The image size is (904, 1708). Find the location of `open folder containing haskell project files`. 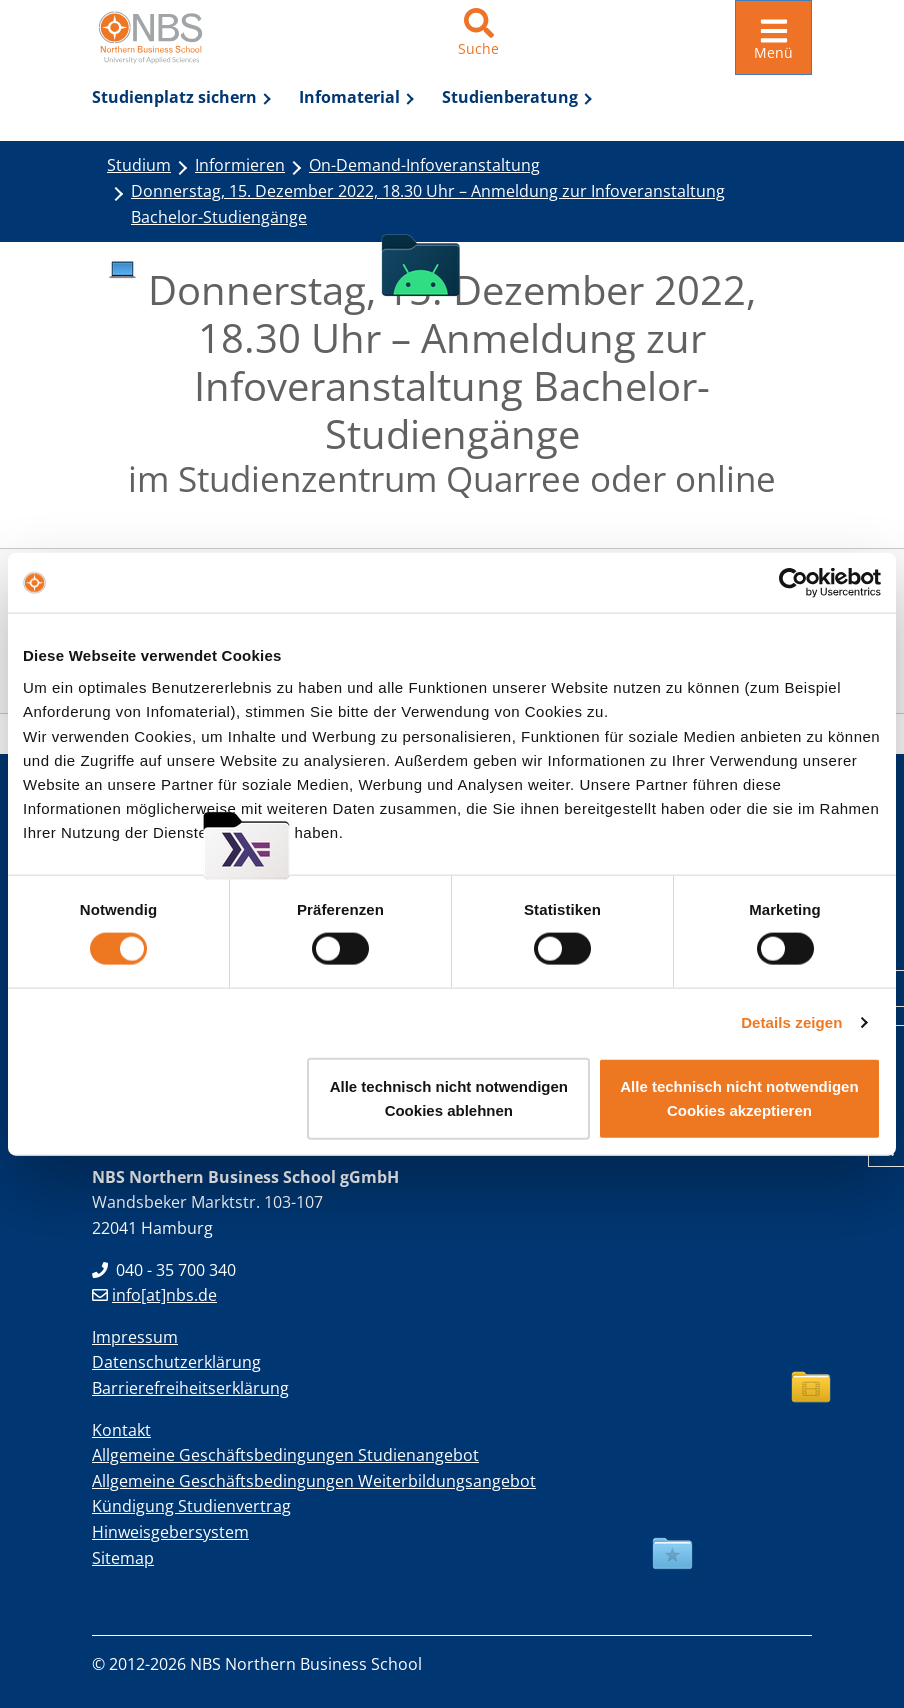

open folder containing haskell project files is located at coordinates (246, 848).